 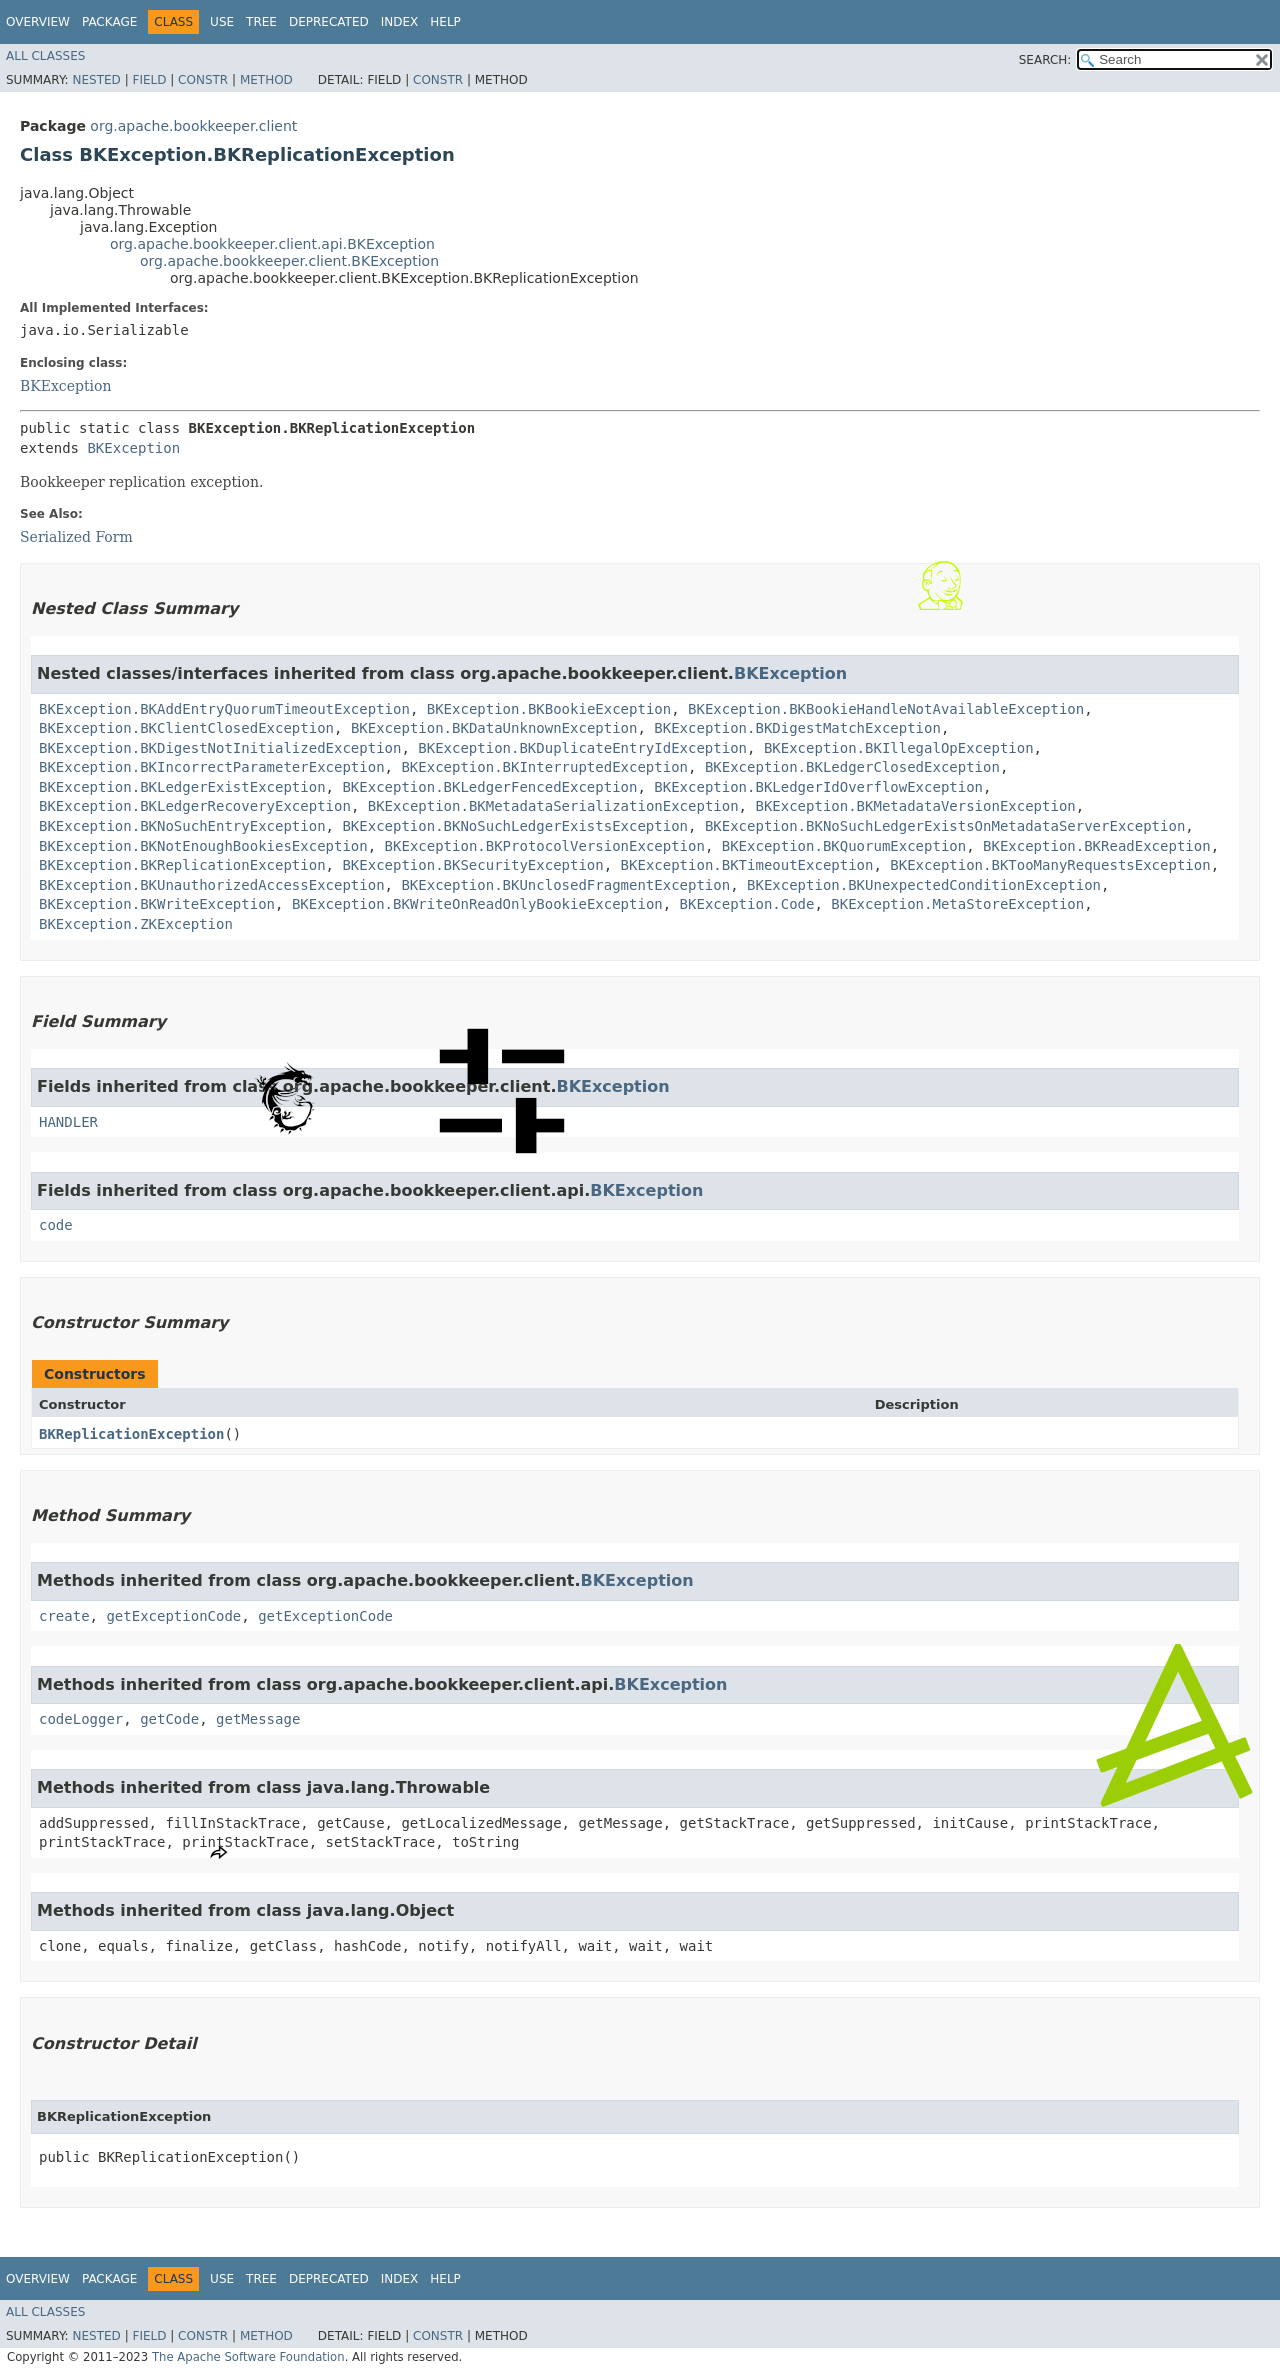 I want to click on share content with others, so click(x=218, y=1853).